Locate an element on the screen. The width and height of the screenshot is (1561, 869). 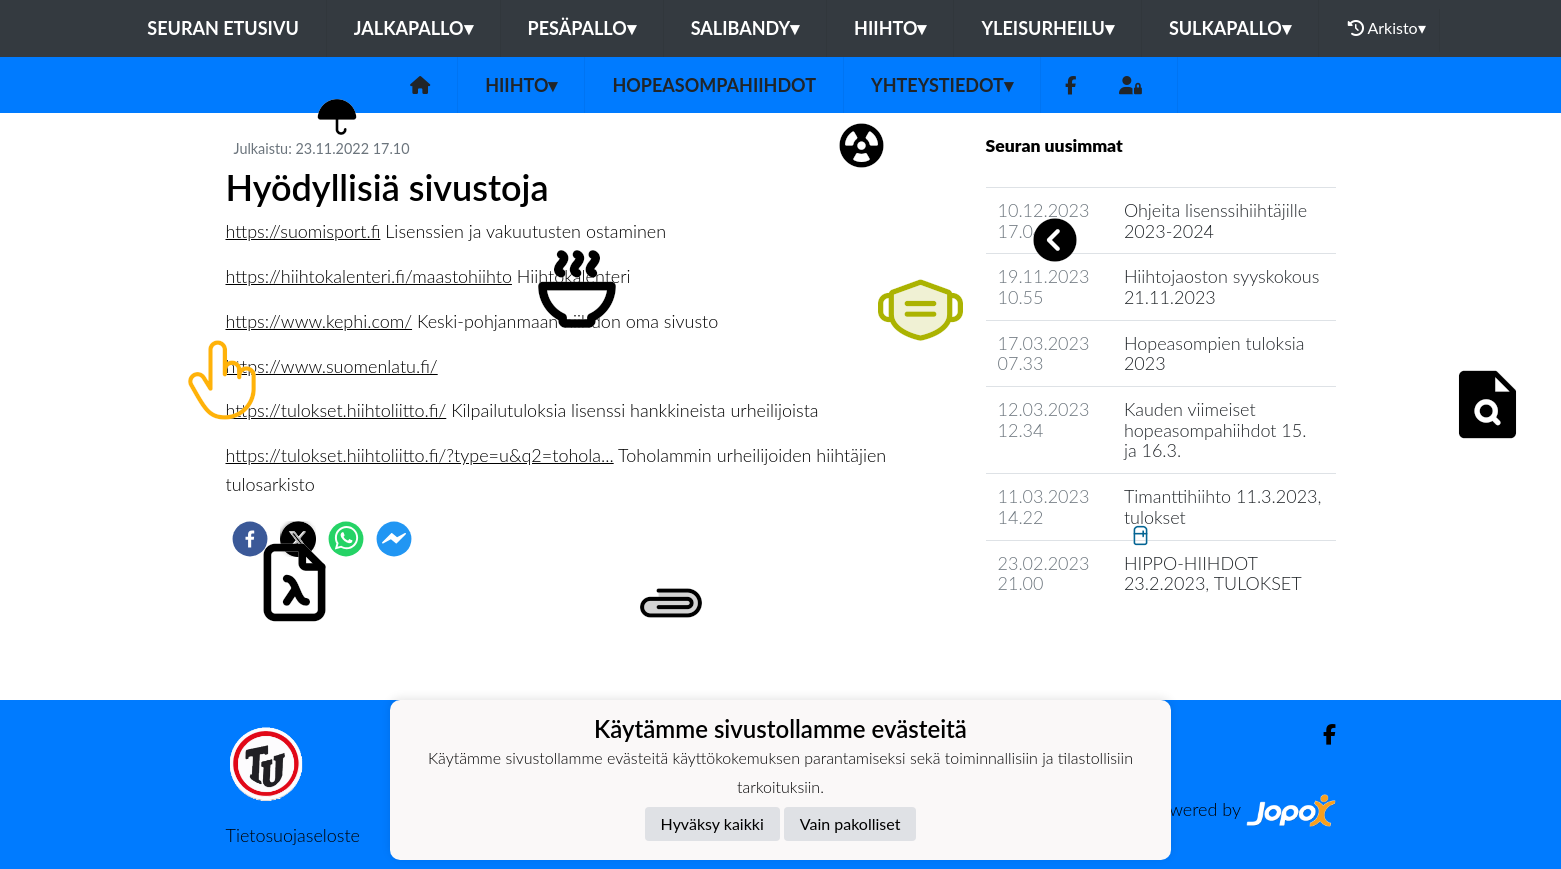
open a lambda function file is located at coordinates (294, 582).